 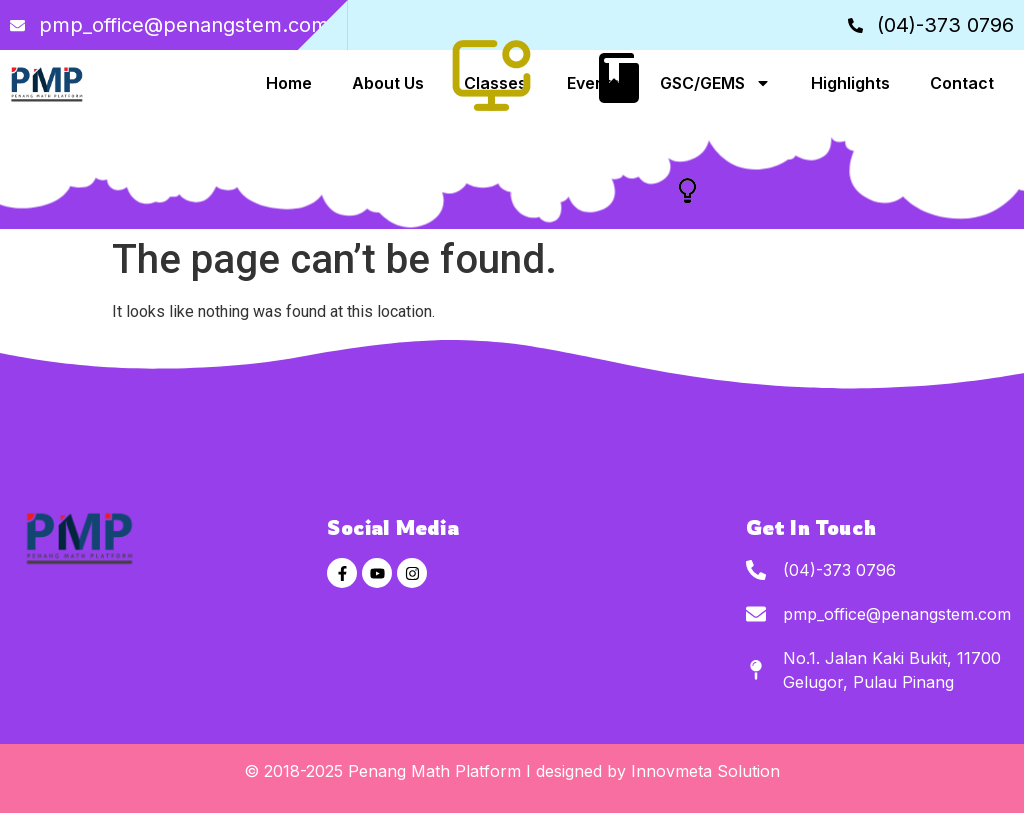 I want to click on access tips or helpful suggestions, so click(x=687, y=190).